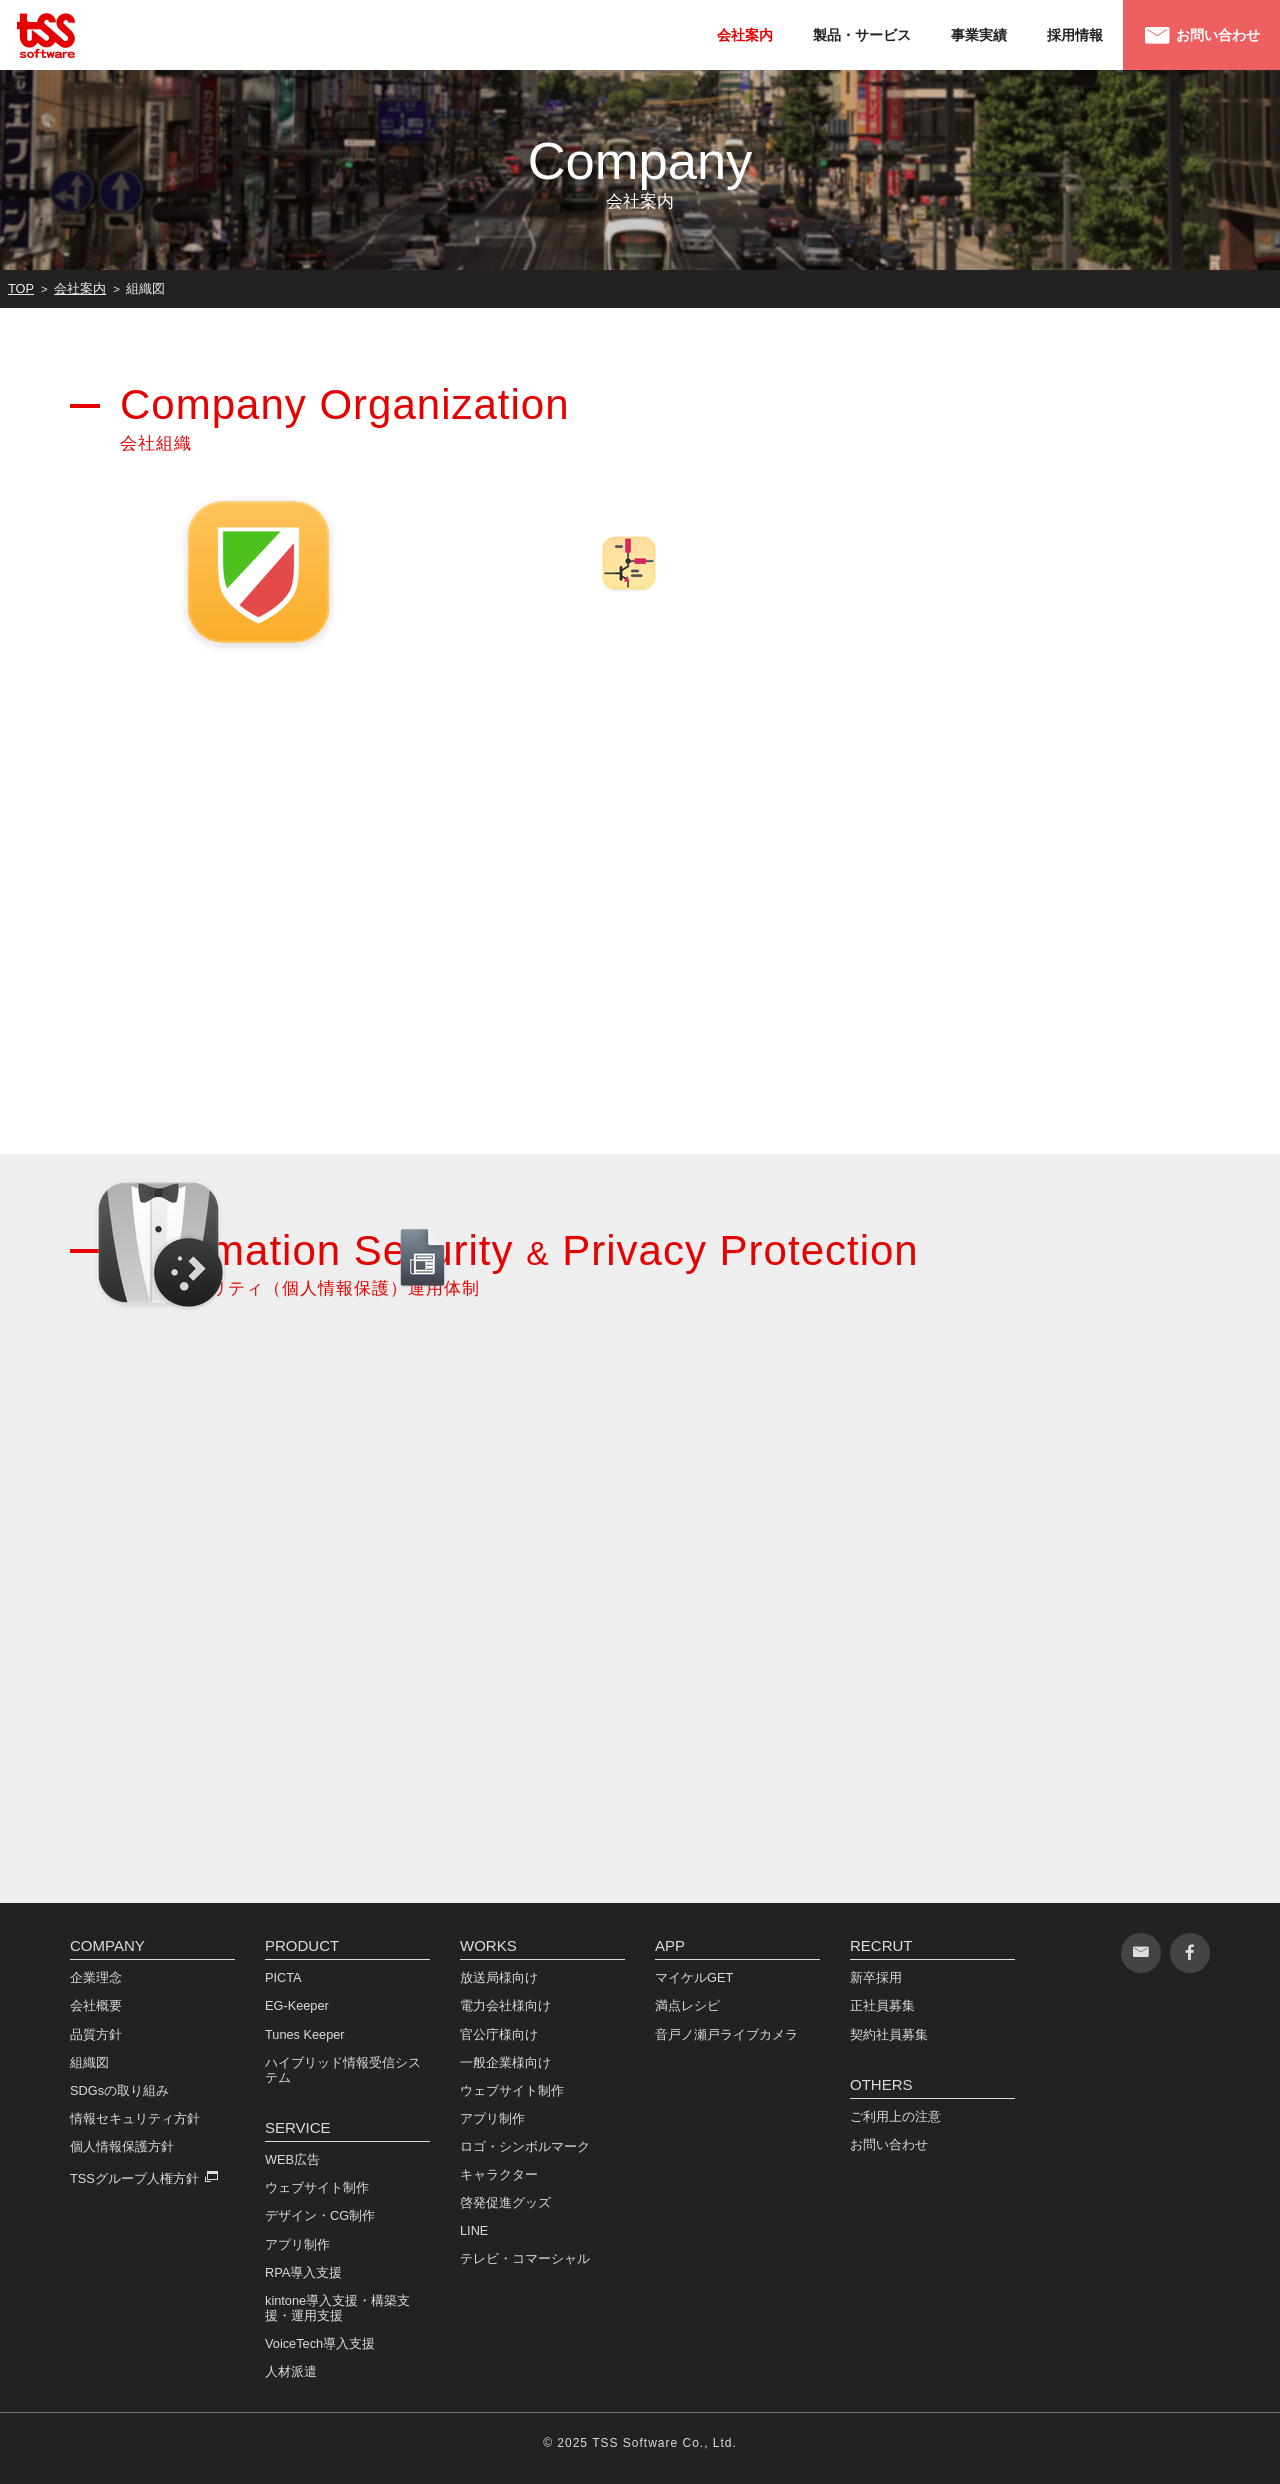 The image size is (1280, 2484). Describe the element at coordinates (422, 1258) in the screenshot. I see `news message or newsletter file type` at that location.